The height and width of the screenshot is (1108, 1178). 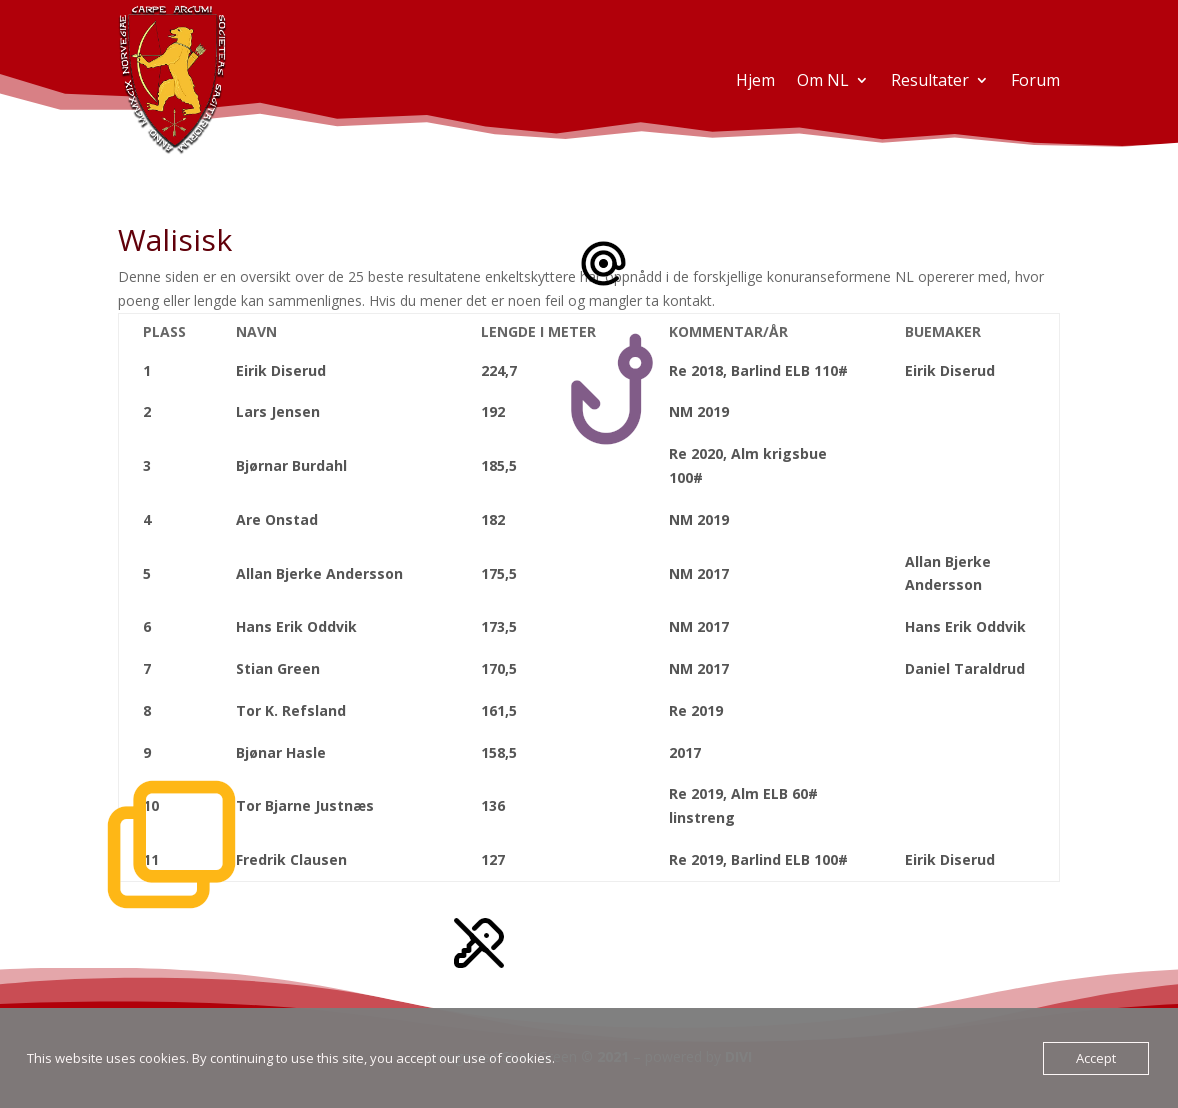 What do you see at coordinates (171, 844) in the screenshot?
I see `view multiple items or layers` at bounding box center [171, 844].